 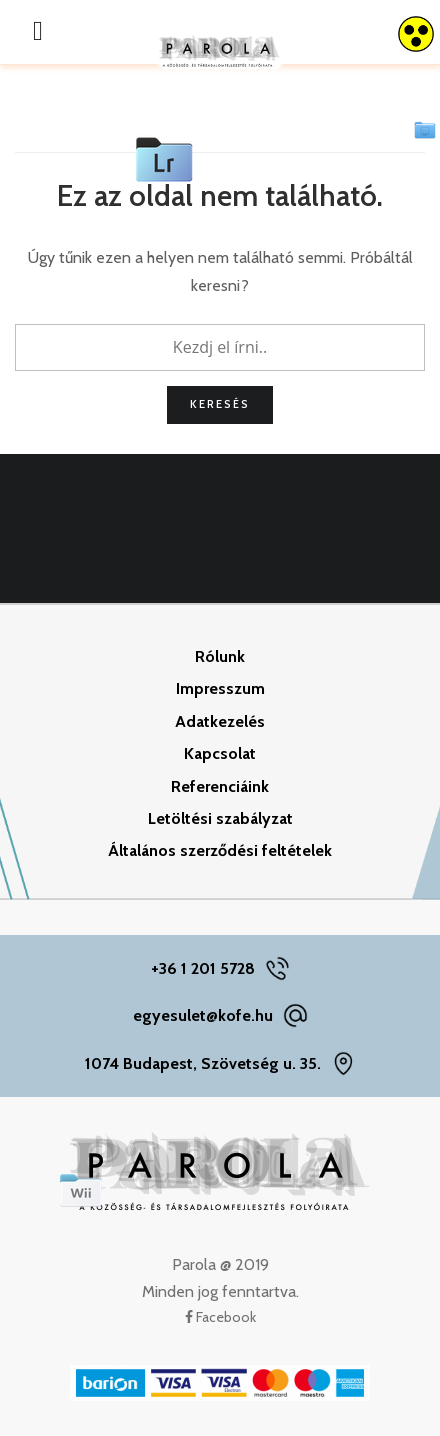 I want to click on open PC or windows computer folder, so click(x=425, y=130).